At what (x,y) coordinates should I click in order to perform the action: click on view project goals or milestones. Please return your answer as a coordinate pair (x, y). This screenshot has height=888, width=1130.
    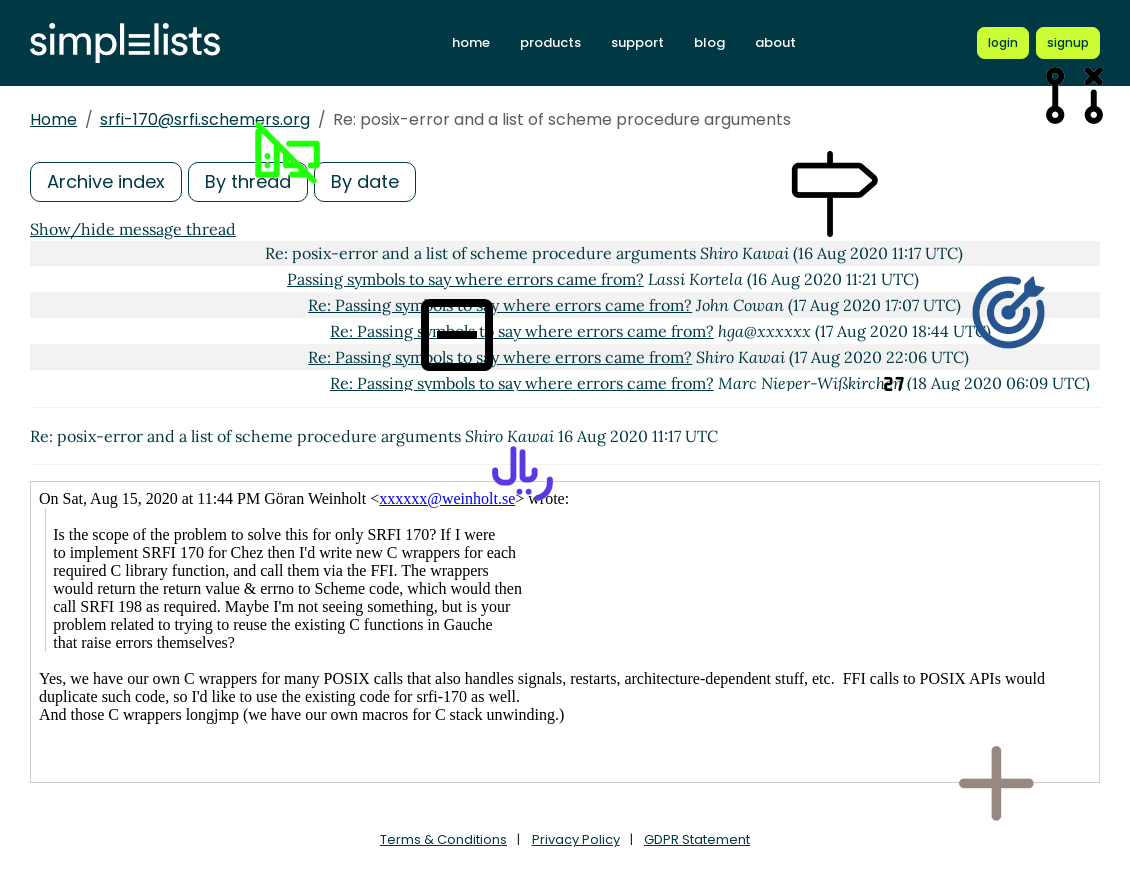
    Looking at the image, I should click on (1008, 312).